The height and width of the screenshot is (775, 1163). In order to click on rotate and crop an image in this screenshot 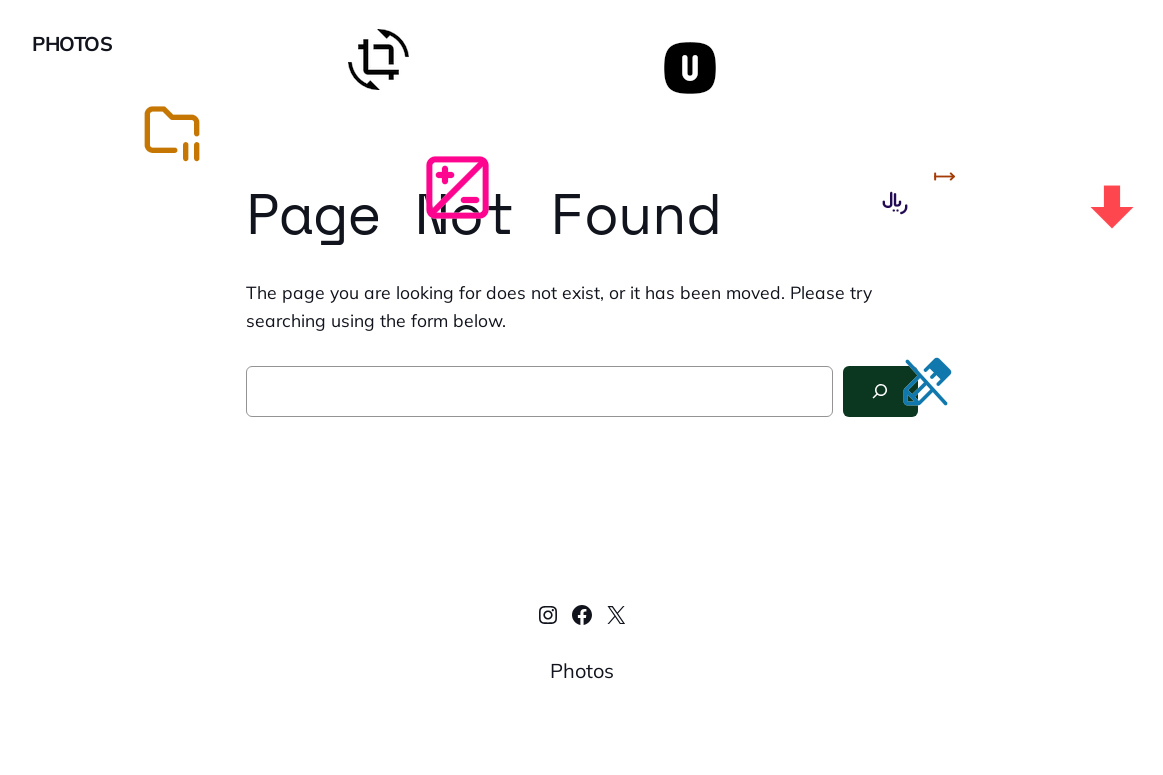, I will do `click(378, 59)`.